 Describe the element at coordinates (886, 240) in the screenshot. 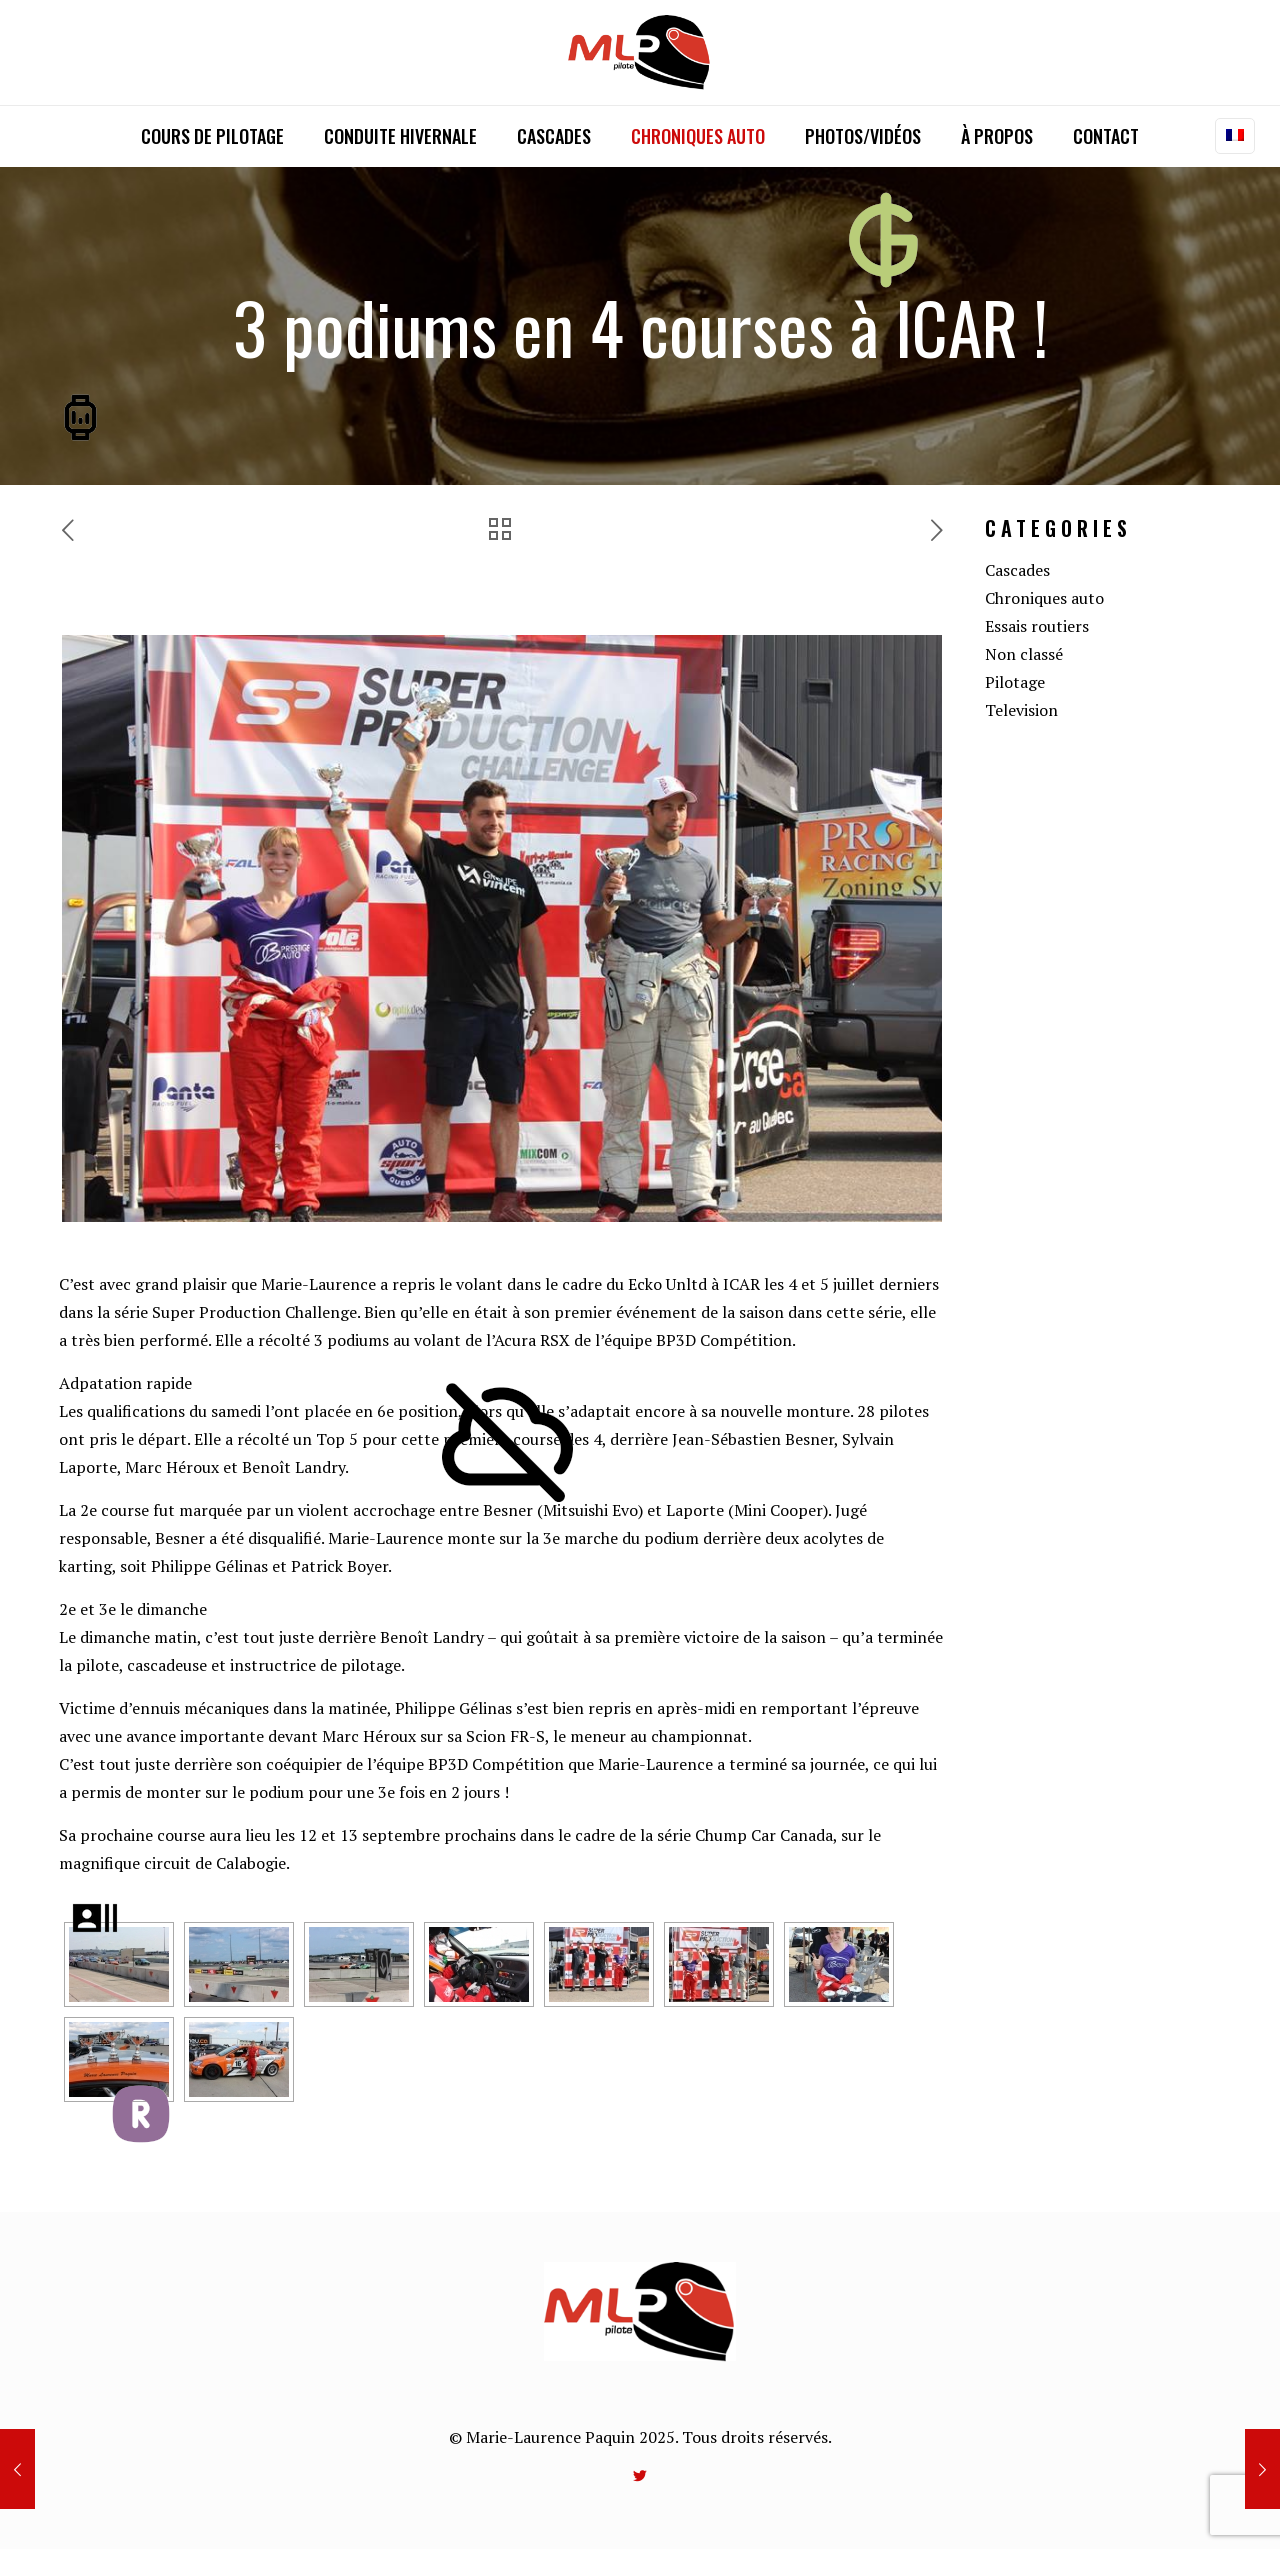

I see `indicates paraguayan guaraní currency` at that location.